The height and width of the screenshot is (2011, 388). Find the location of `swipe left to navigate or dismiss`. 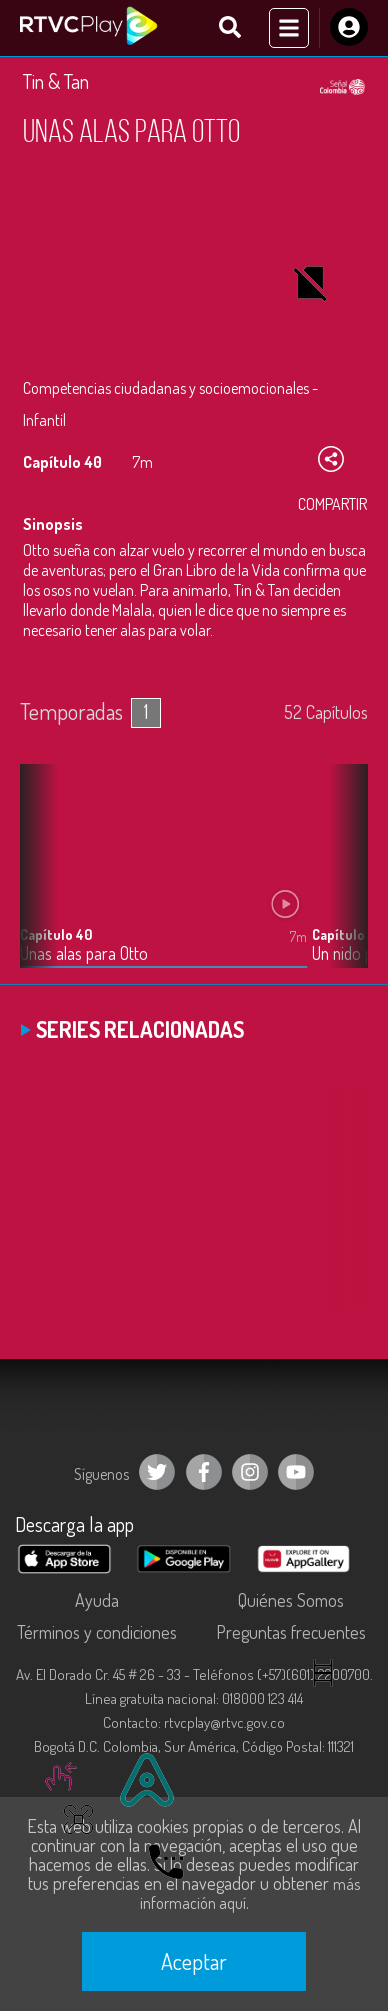

swipe left to navigate or dismiss is located at coordinates (59, 1777).